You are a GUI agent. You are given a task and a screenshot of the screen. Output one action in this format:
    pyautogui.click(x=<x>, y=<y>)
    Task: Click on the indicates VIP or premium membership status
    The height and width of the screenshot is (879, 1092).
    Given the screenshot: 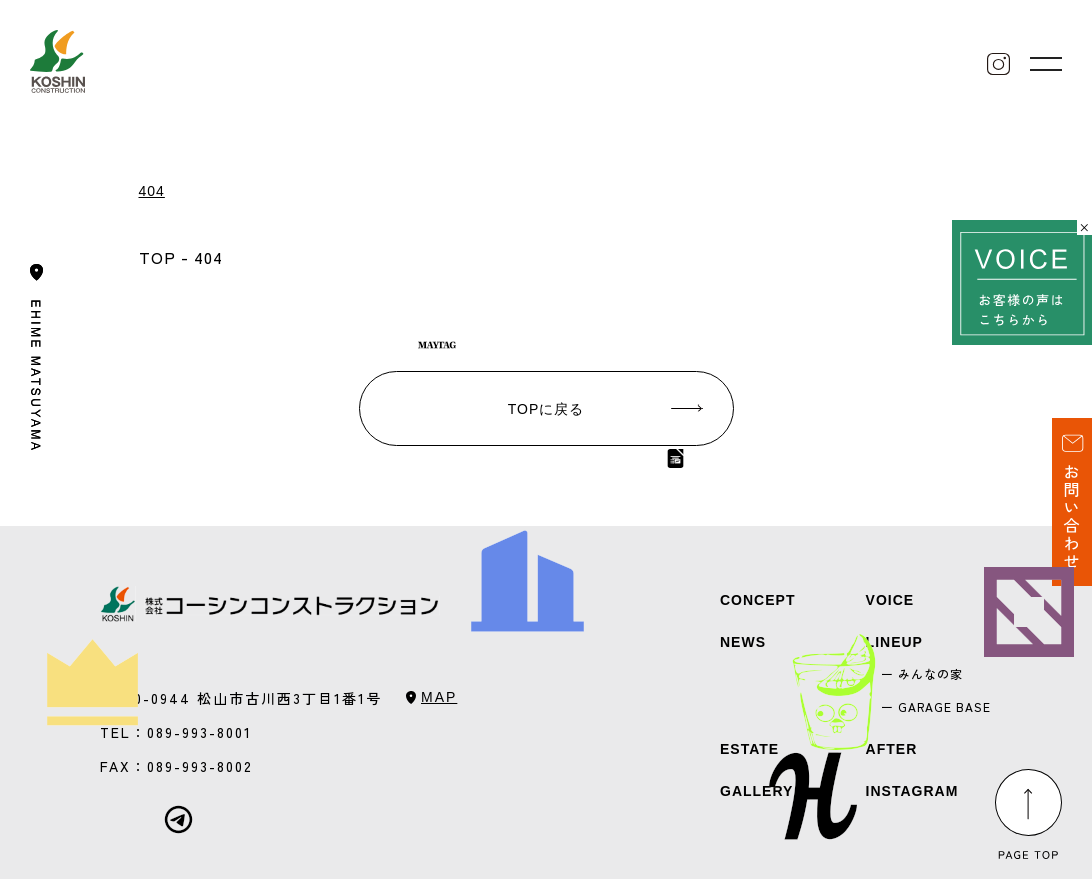 What is the action you would take?
    pyautogui.click(x=92, y=684)
    